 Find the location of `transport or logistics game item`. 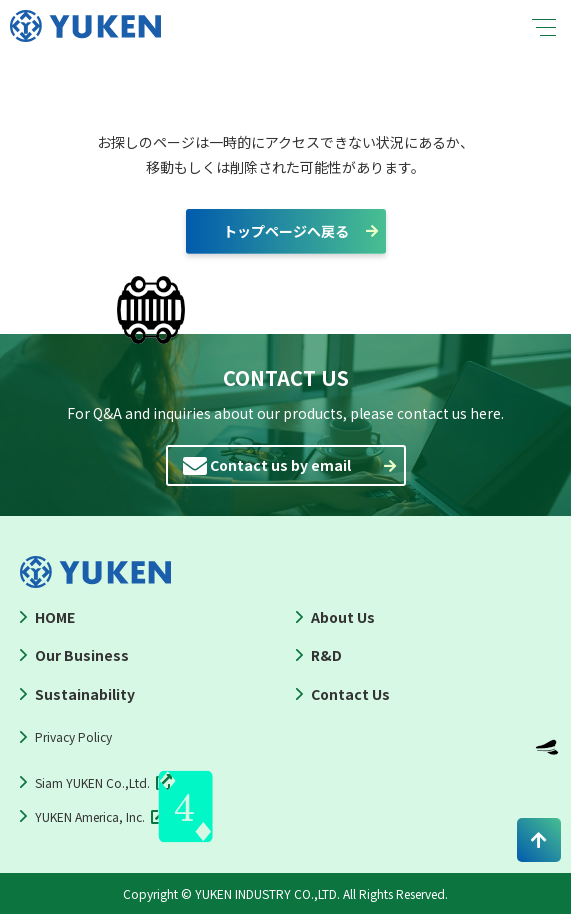

transport or logistics game item is located at coordinates (151, 310).